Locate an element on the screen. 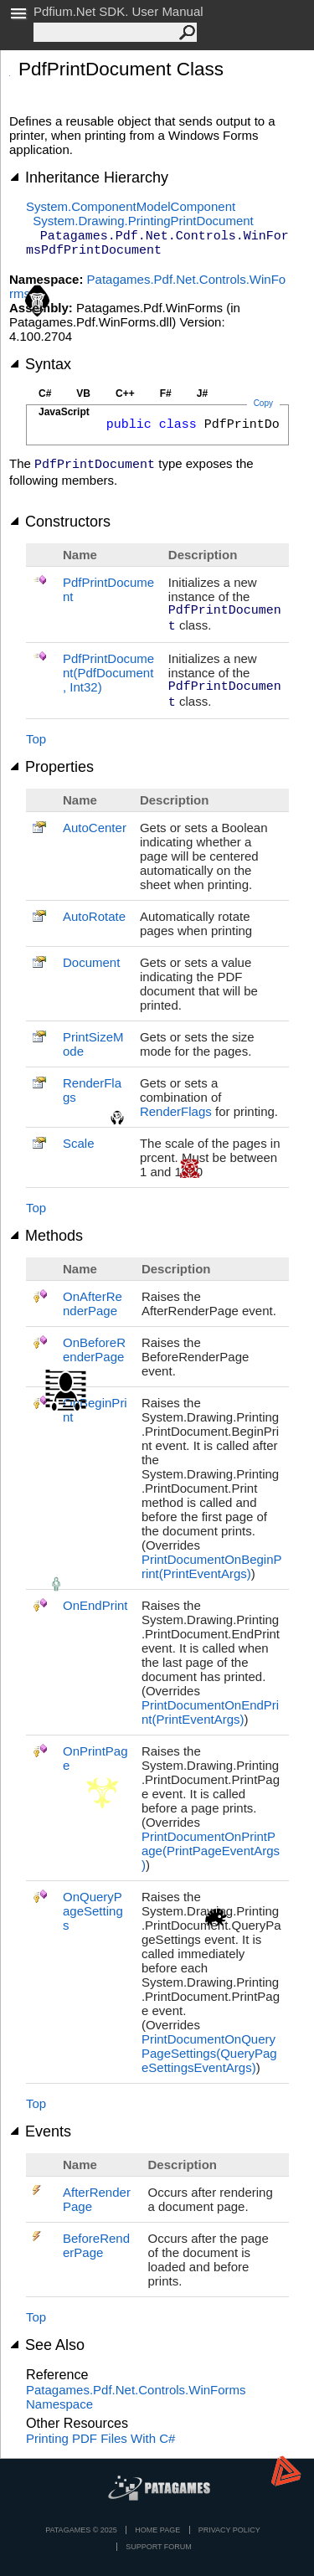 The image size is (314, 2576). indicates an impossible object or paradox concept is located at coordinates (286, 2471).